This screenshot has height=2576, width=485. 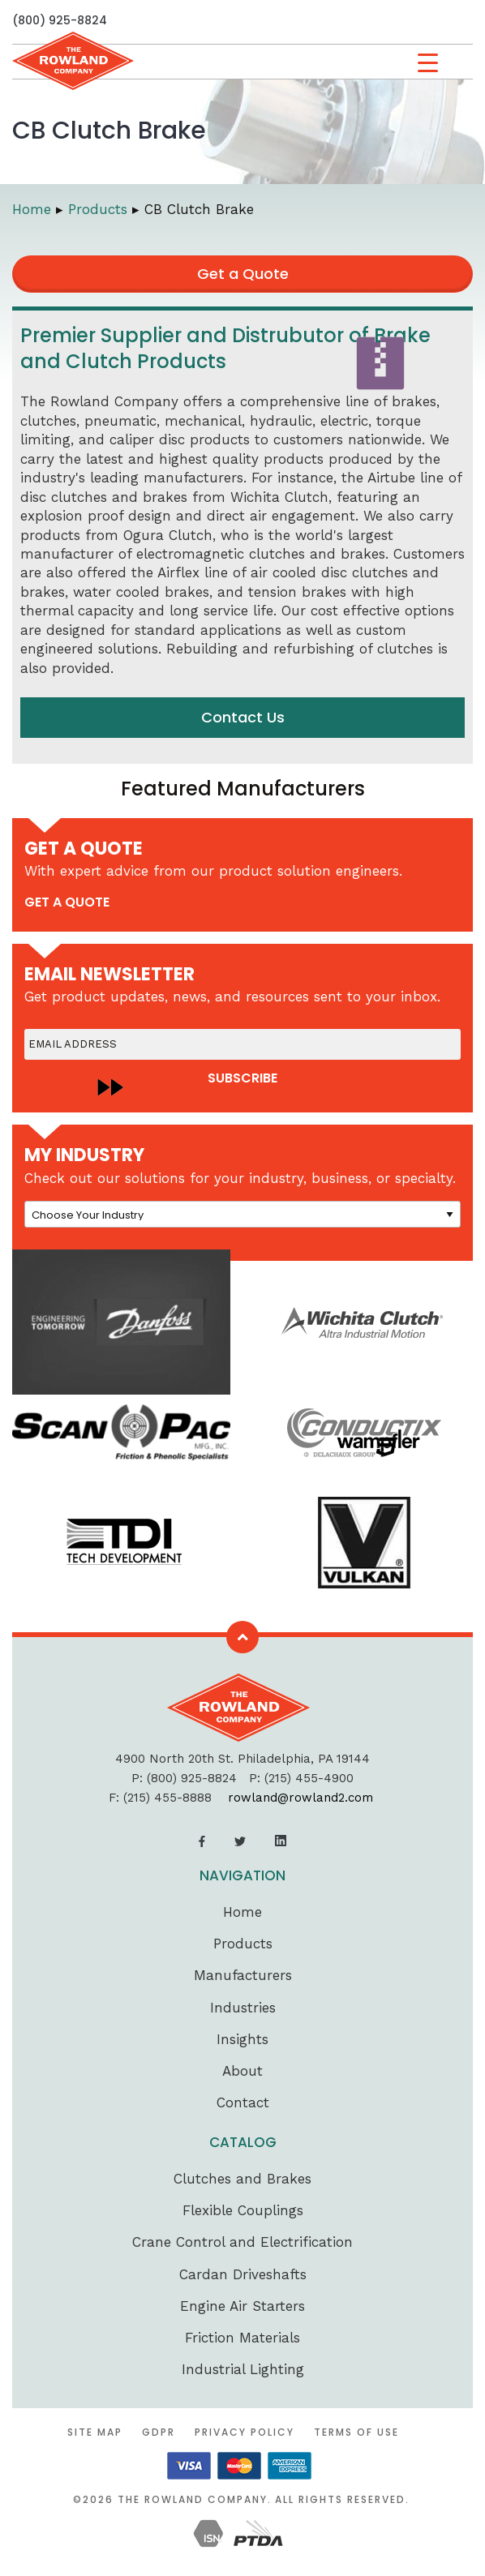 What do you see at coordinates (386, 1447) in the screenshot?
I see `CSS3 stylesheet language logo` at bounding box center [386, 1447].